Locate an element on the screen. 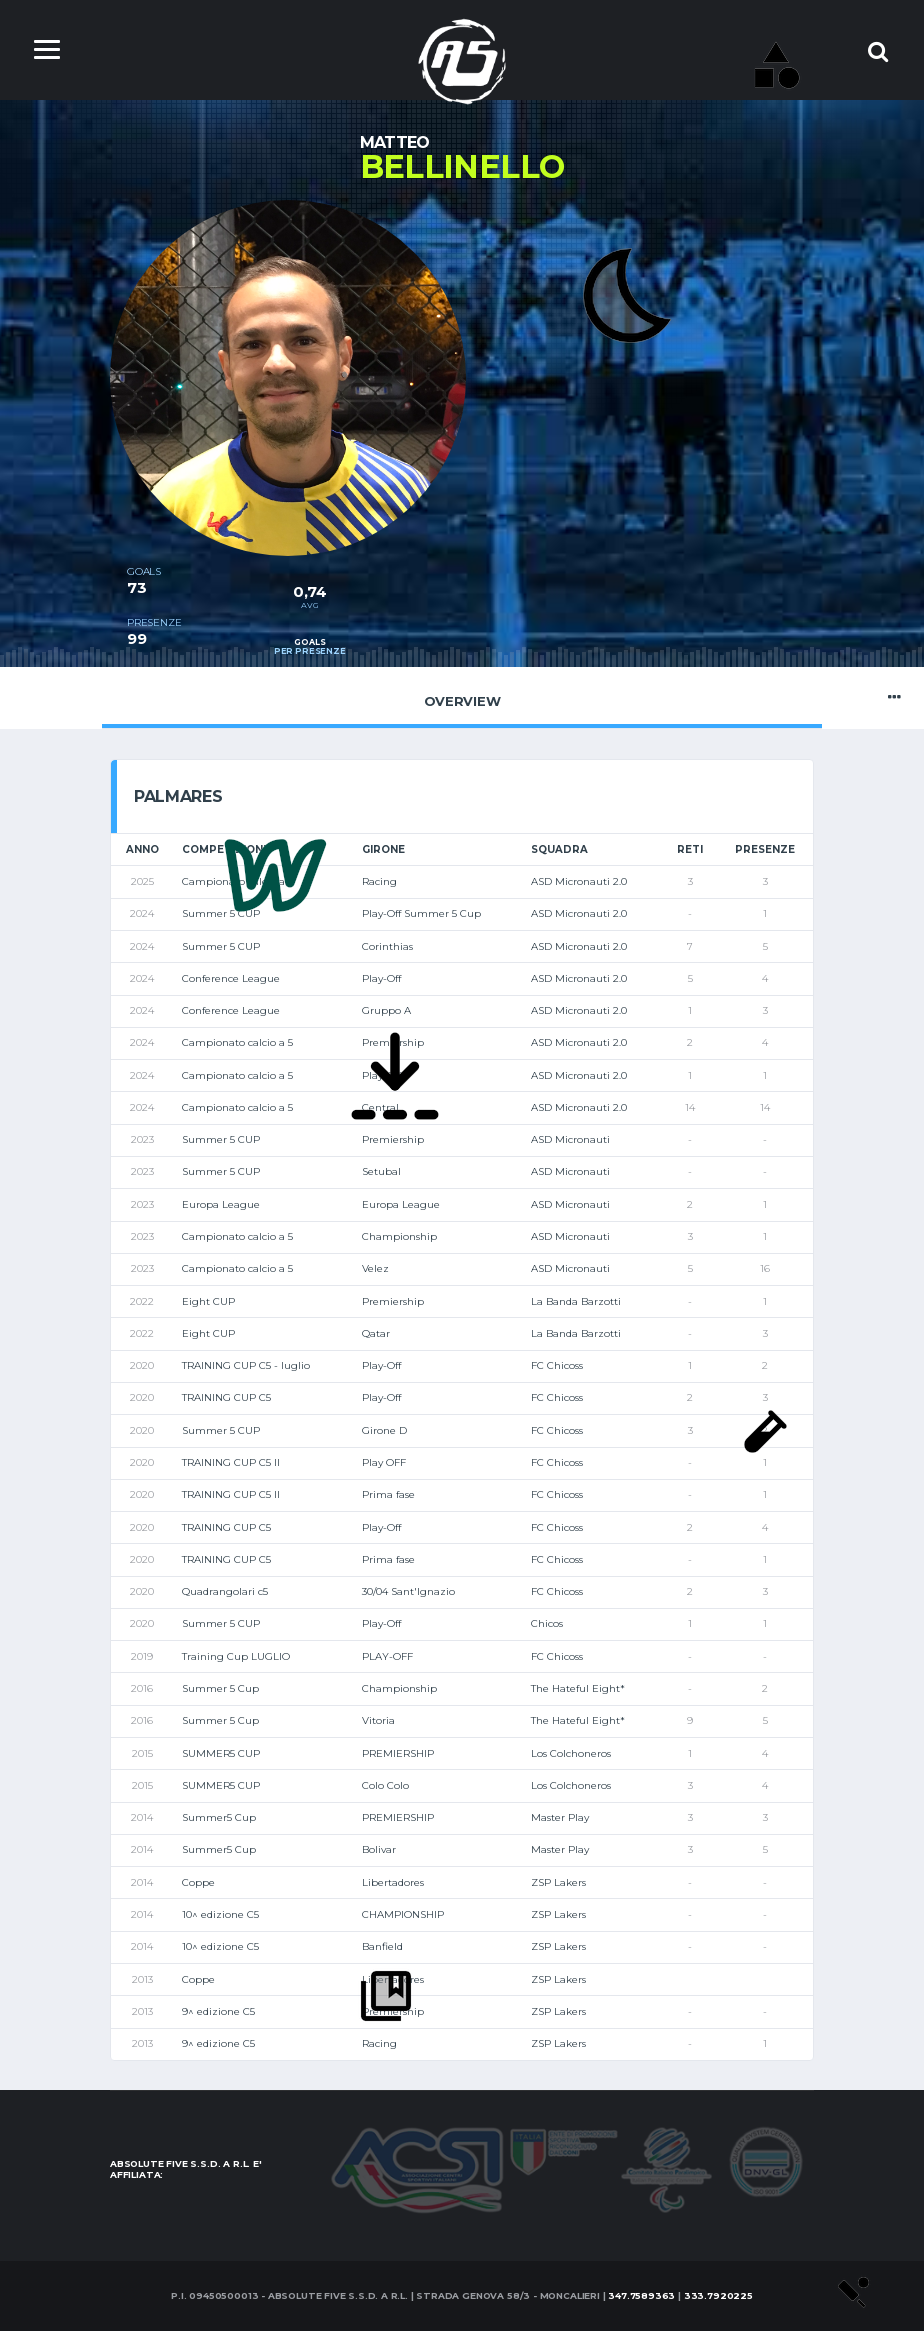 The image size is (924, 2331). download file to a specific location is located at coordinates (395, 1076).